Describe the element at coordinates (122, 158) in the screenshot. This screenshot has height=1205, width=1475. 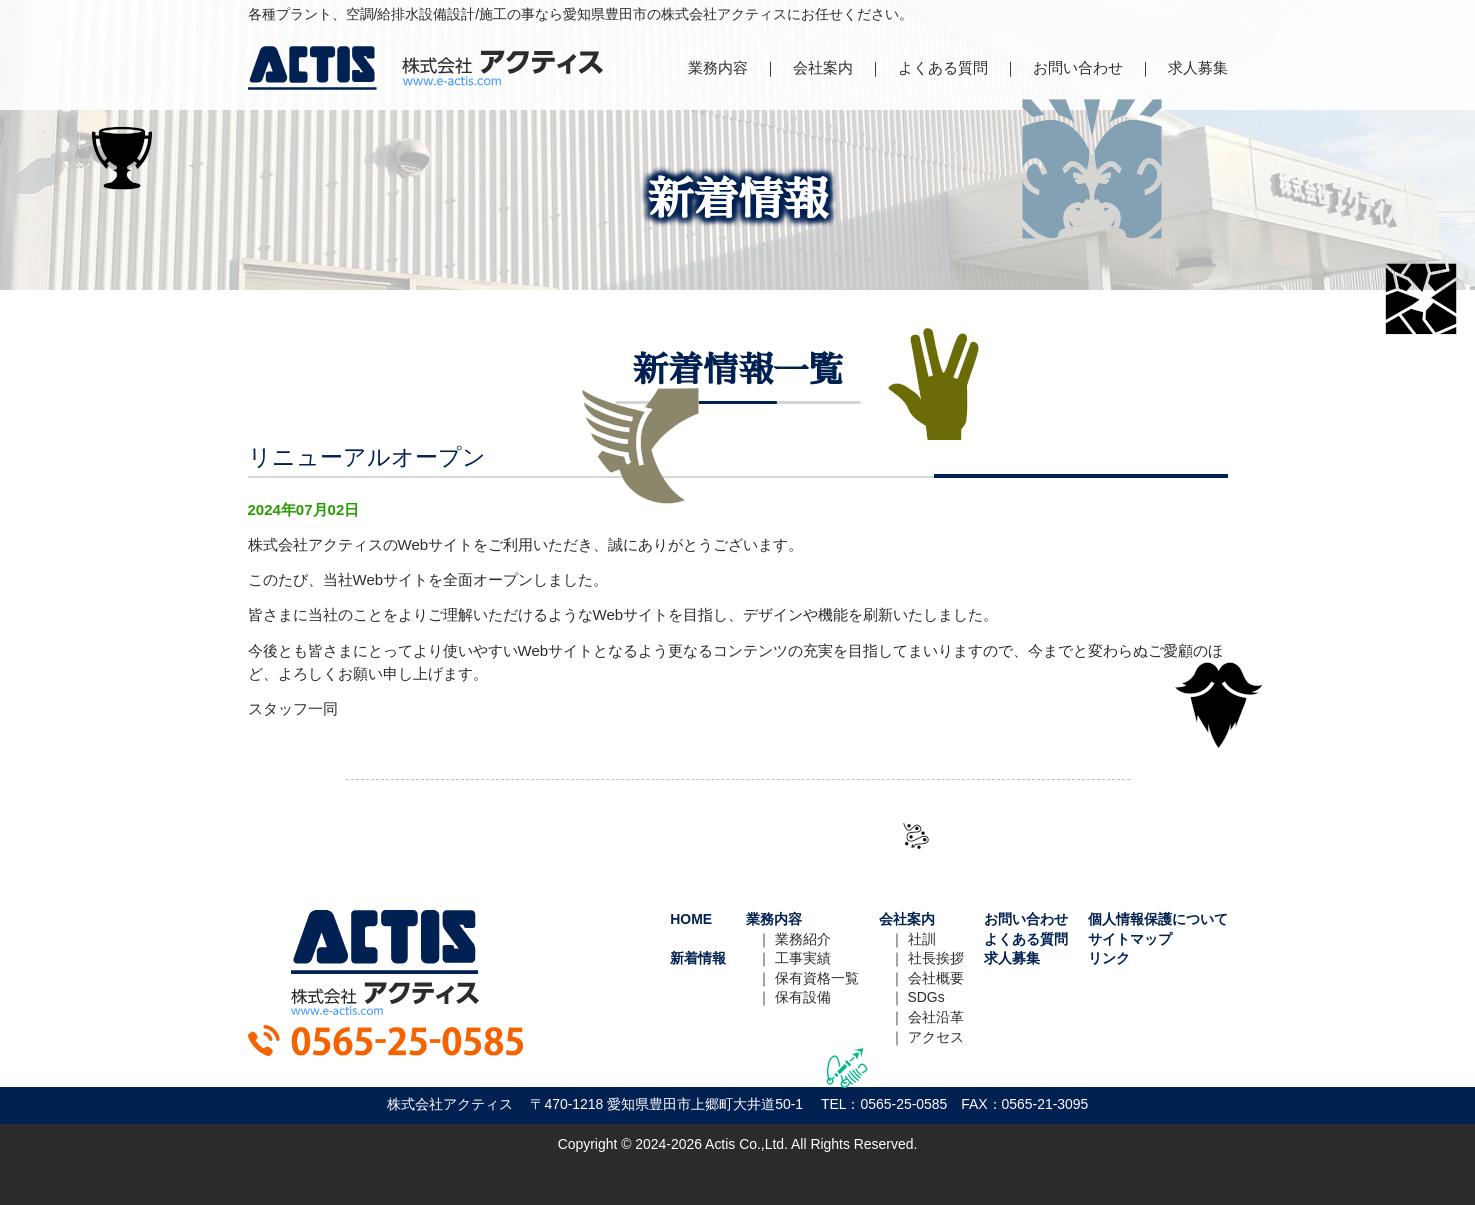
I see `view achievements or awards` at that location.